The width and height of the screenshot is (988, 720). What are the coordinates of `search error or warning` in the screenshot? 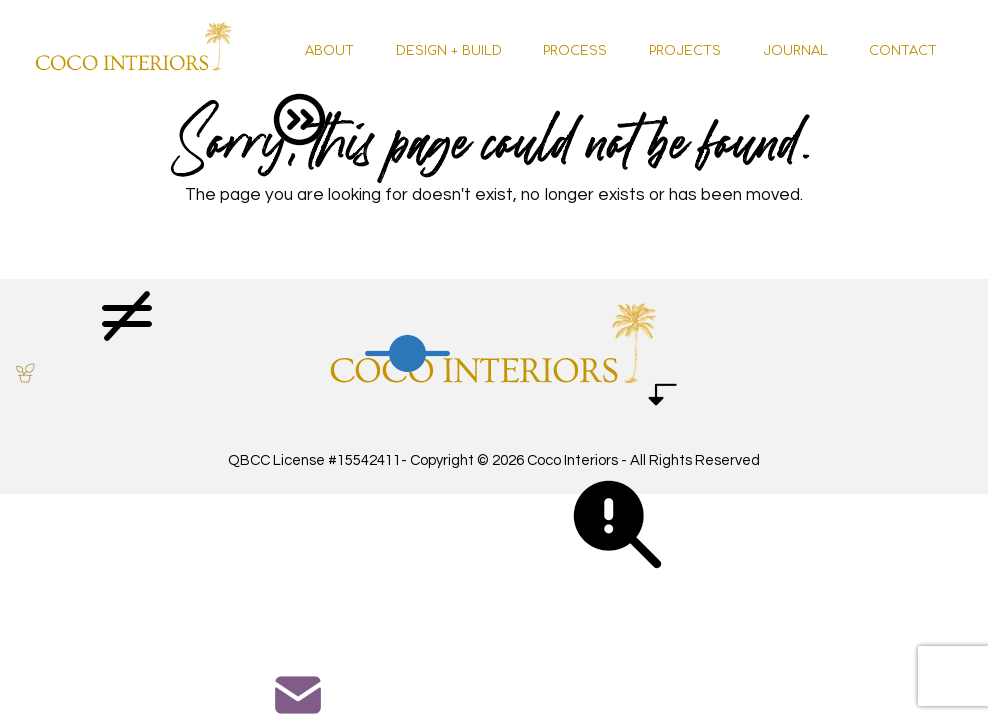 It's located at (617, 524).